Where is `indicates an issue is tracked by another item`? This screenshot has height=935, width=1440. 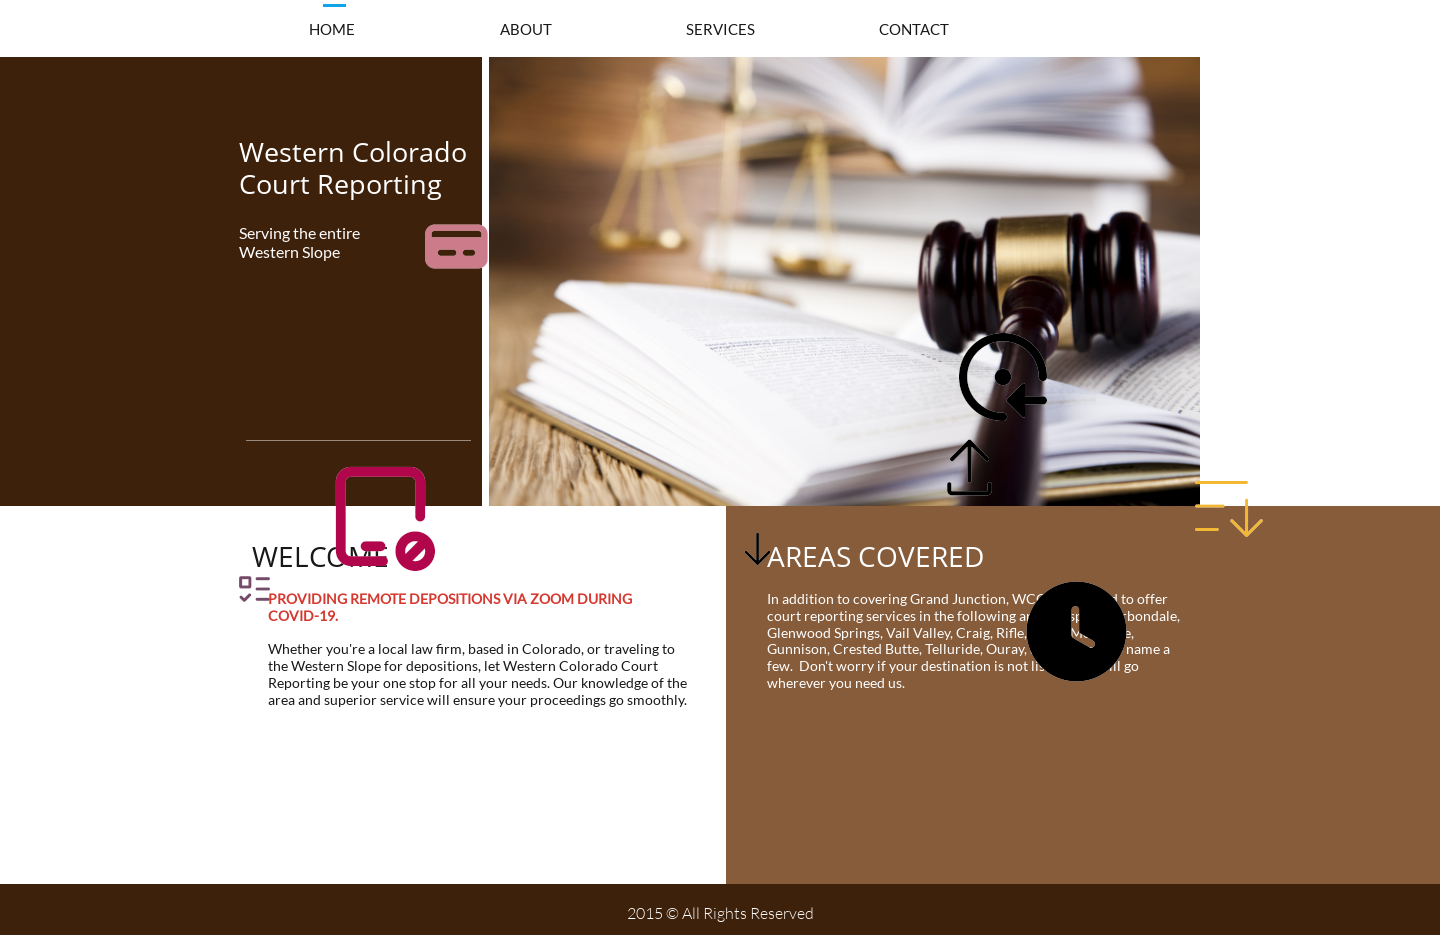 indicates an issue is tracked by another item is located at coordinates (1003, 377).